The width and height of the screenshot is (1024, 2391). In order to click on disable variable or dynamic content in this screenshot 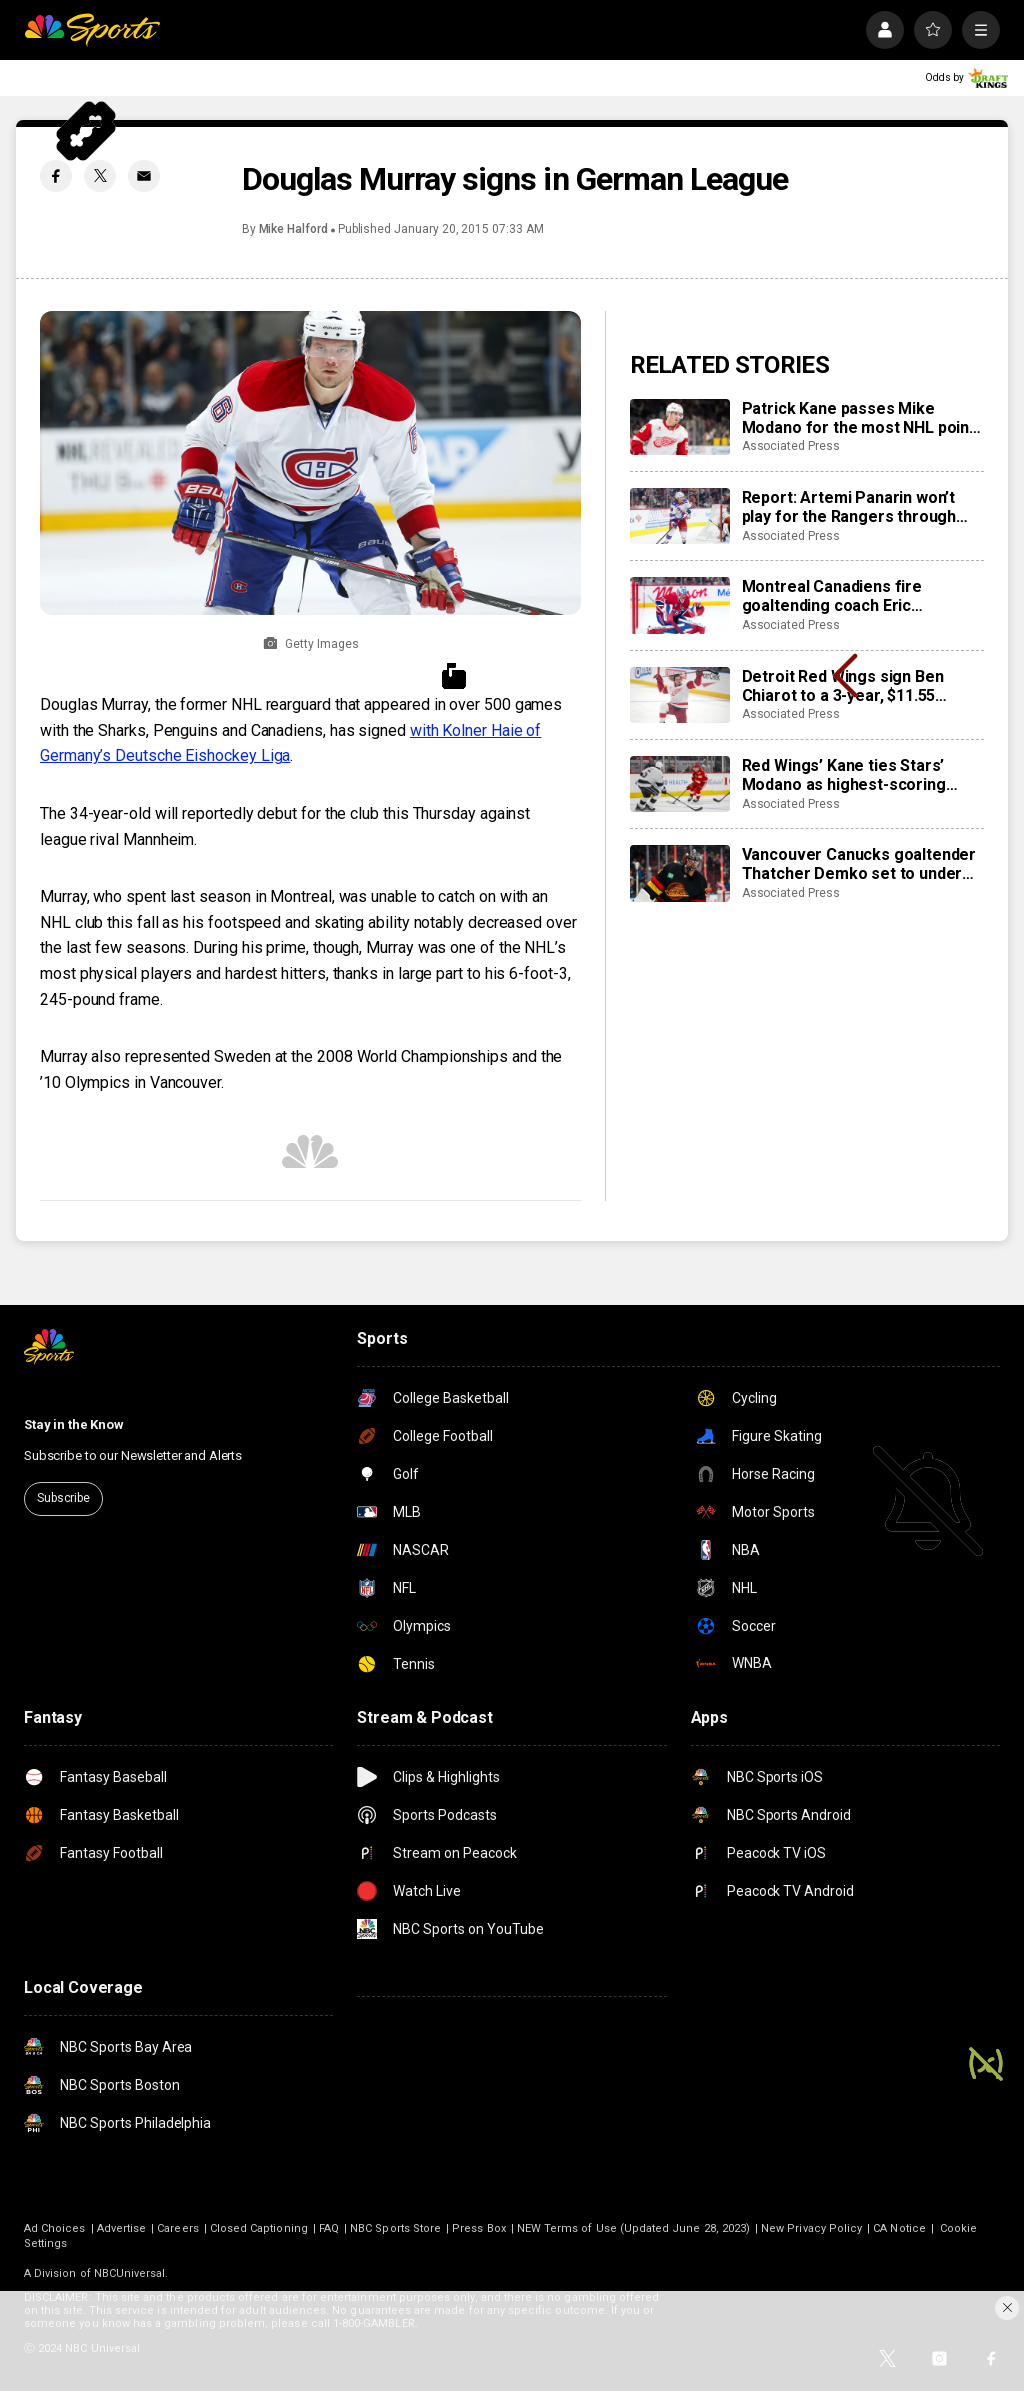, I will do `click(986, 2064)`.